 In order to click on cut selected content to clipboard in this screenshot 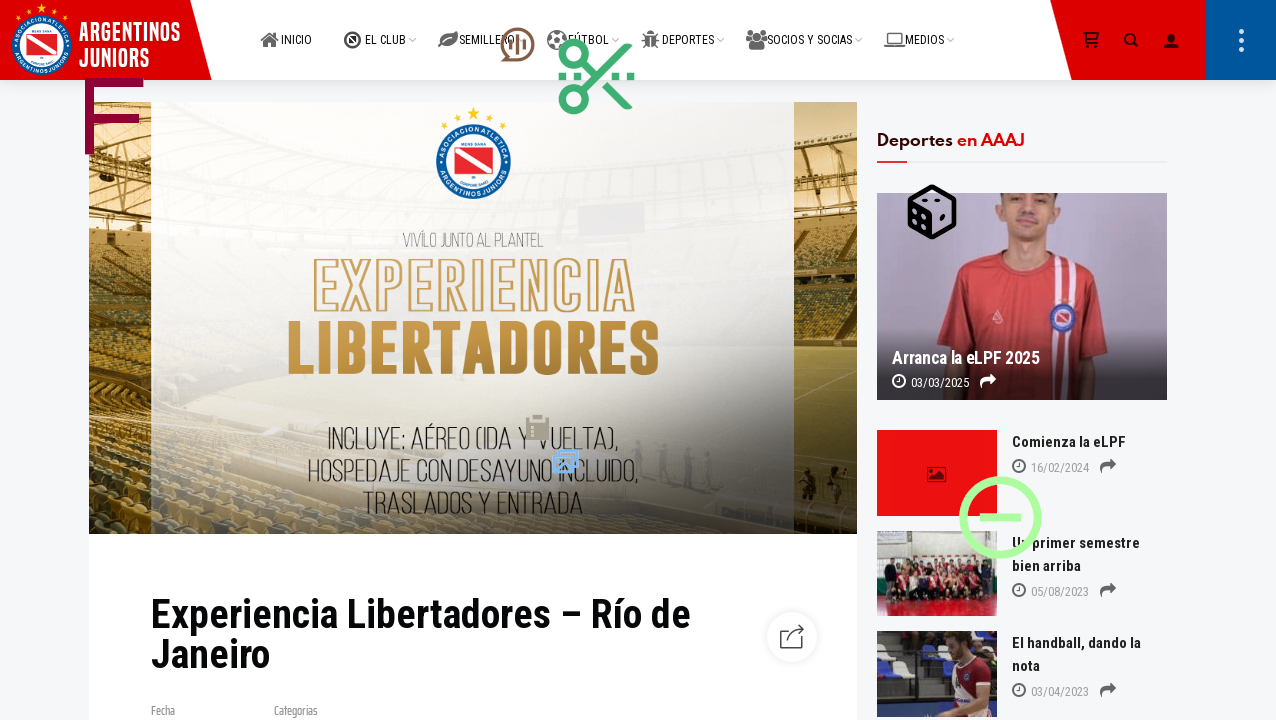, I will do `click(596, 76)`.